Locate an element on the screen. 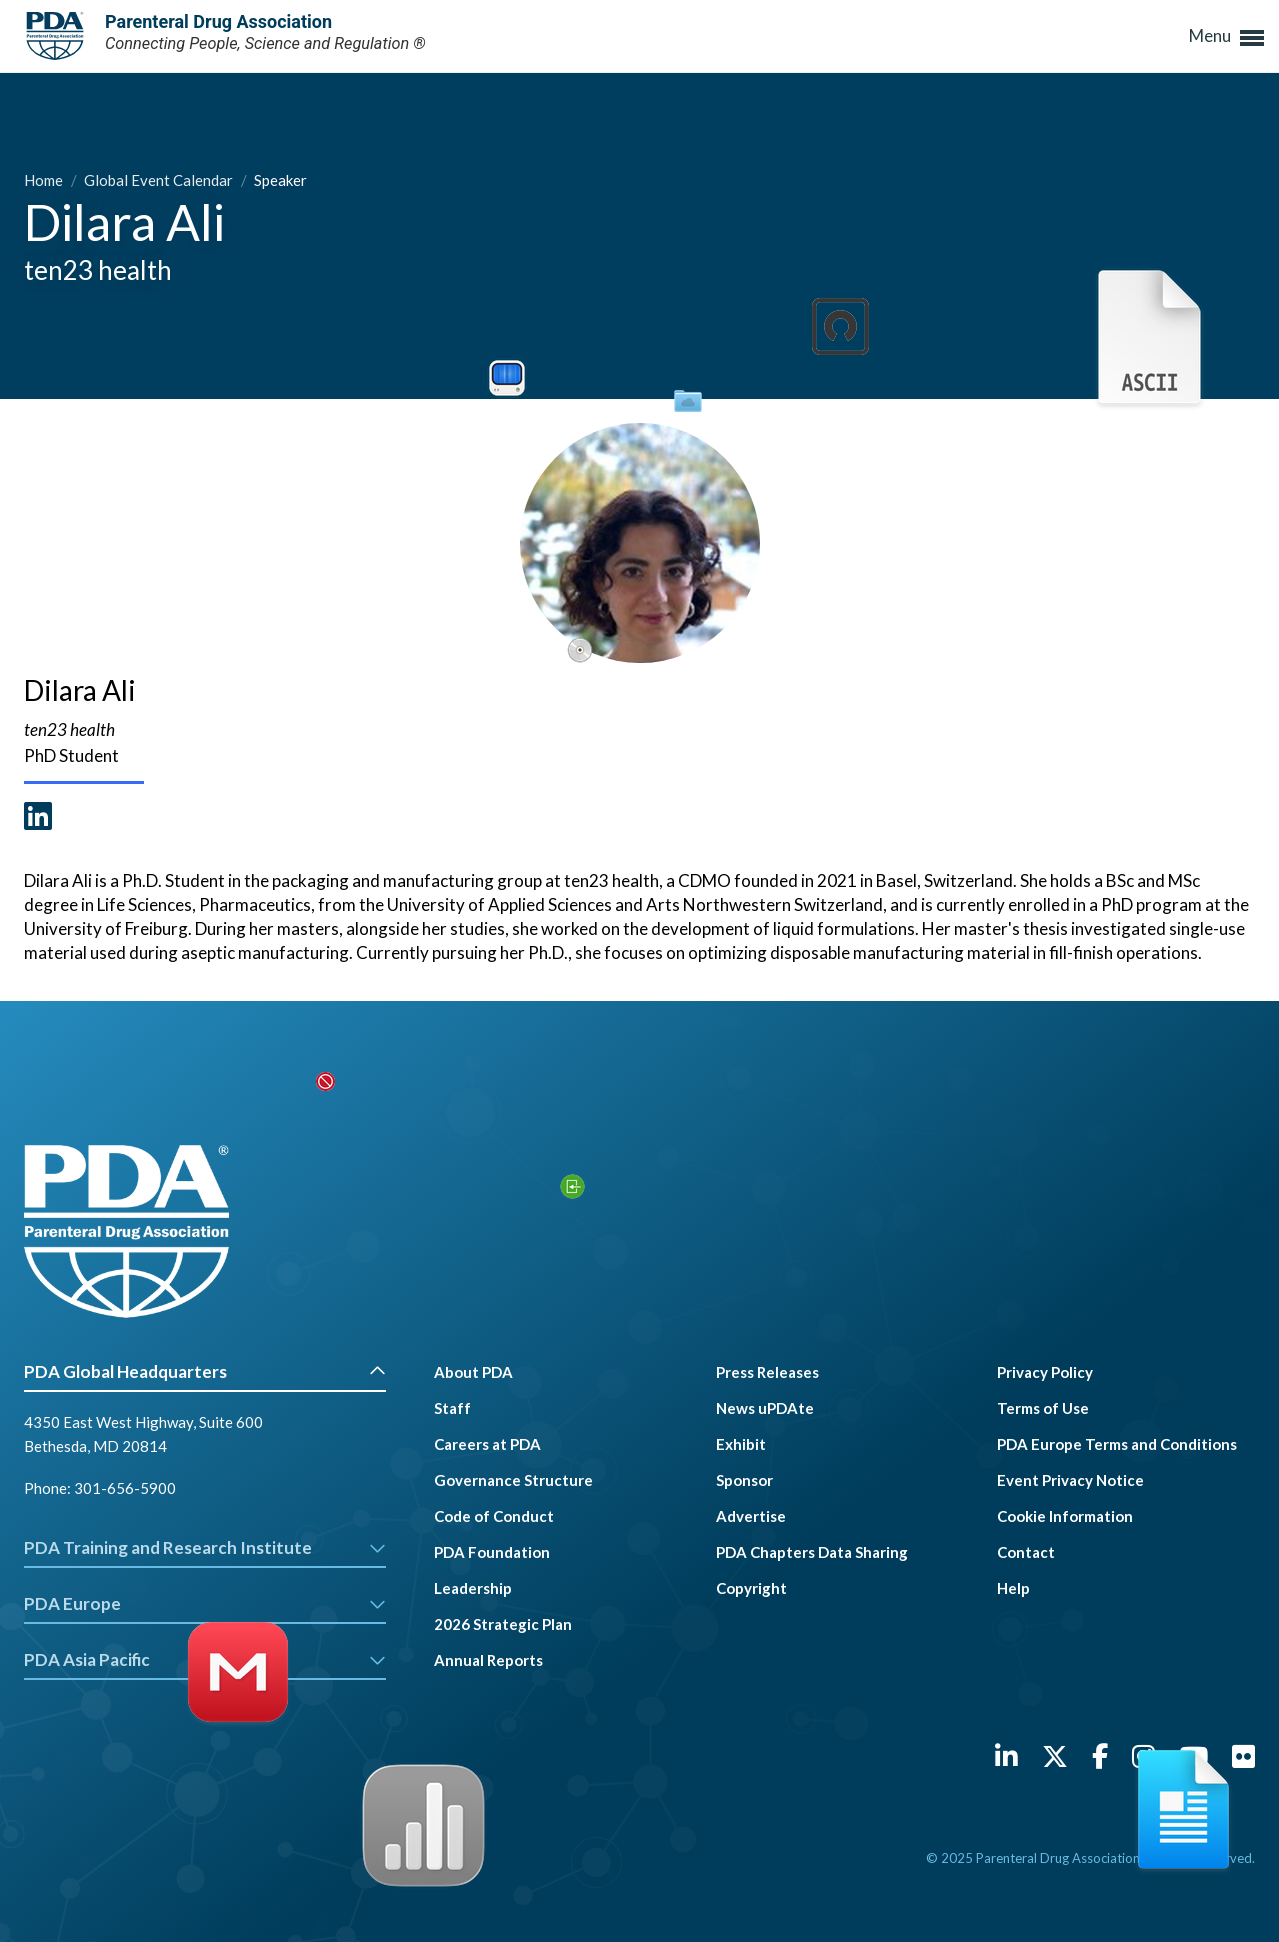  delete selected email message is located at coordinates (325, 1081).